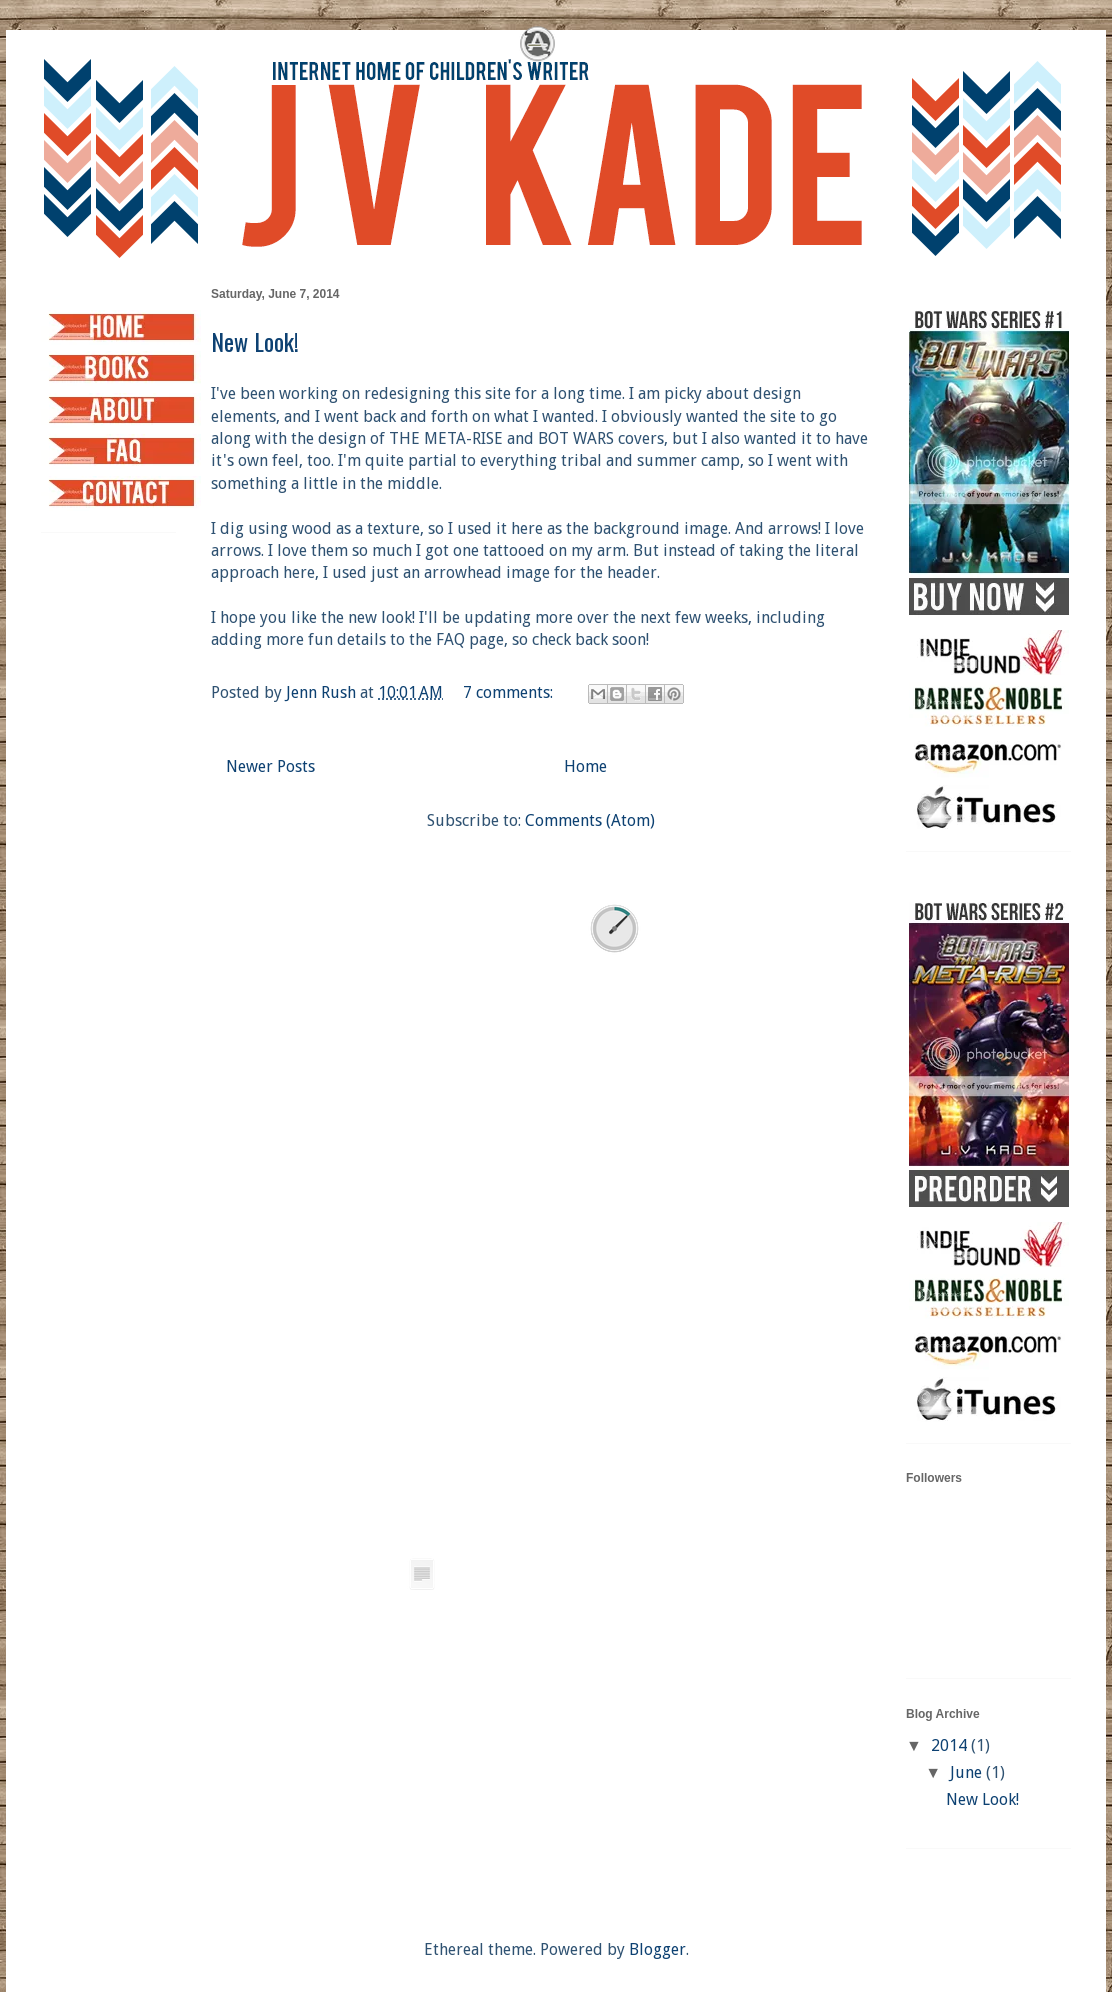  I want to click on check for available software updates, so click(537, 43).